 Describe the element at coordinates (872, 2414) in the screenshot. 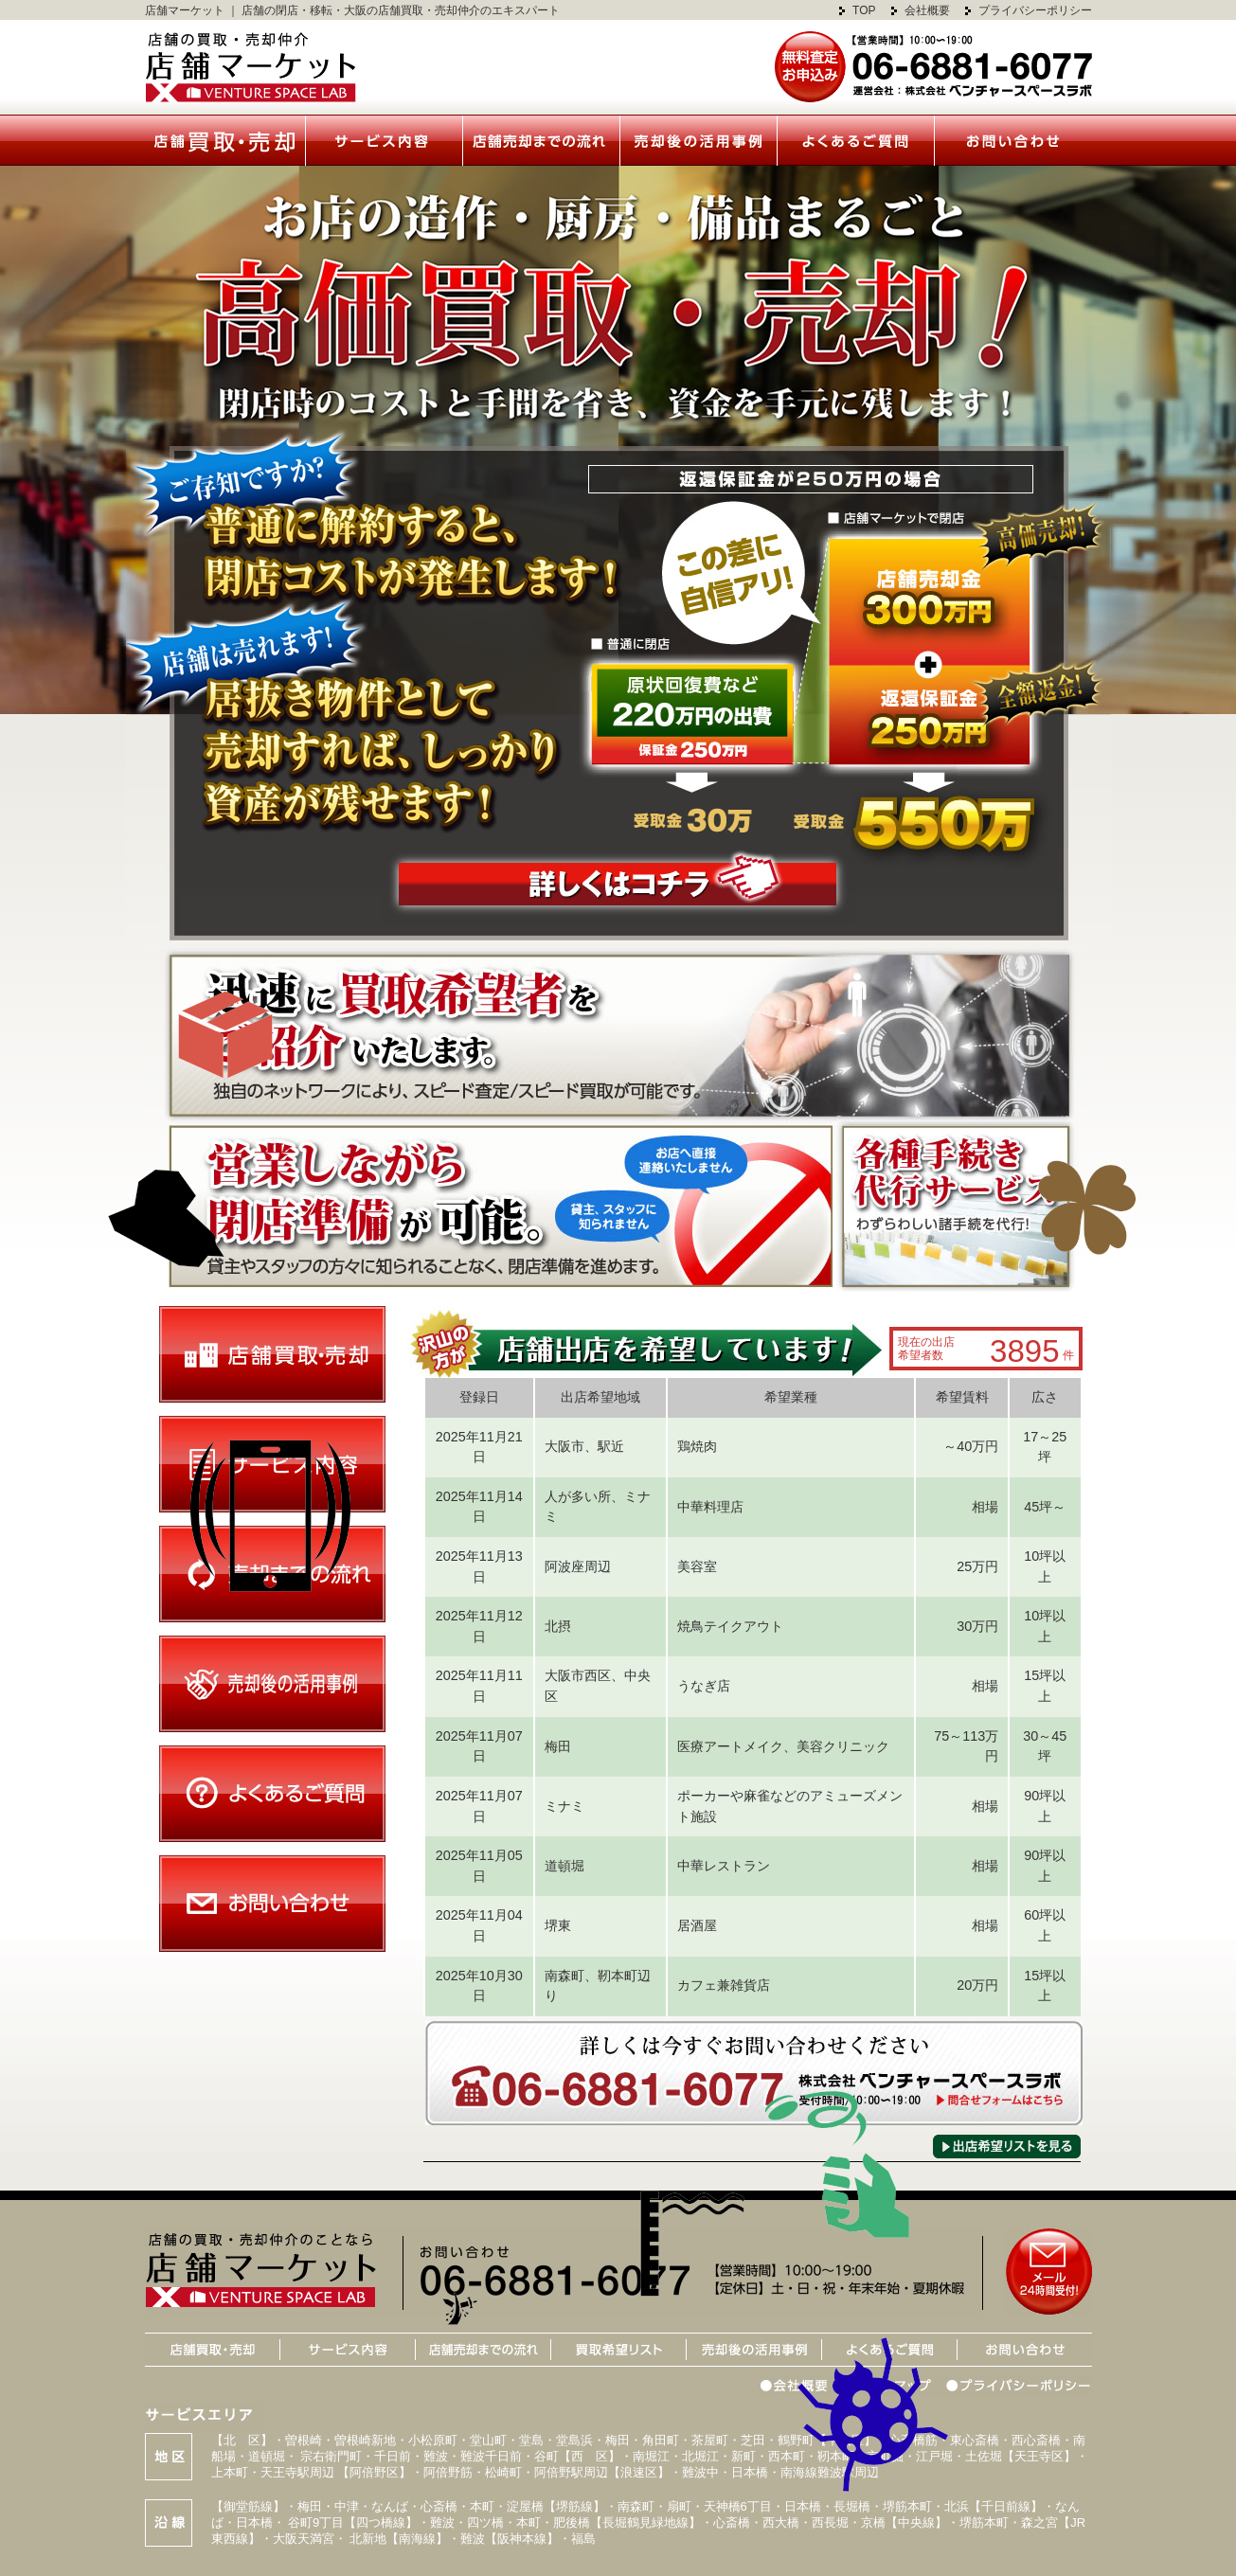

I see `report a bug or software issue` at that location.